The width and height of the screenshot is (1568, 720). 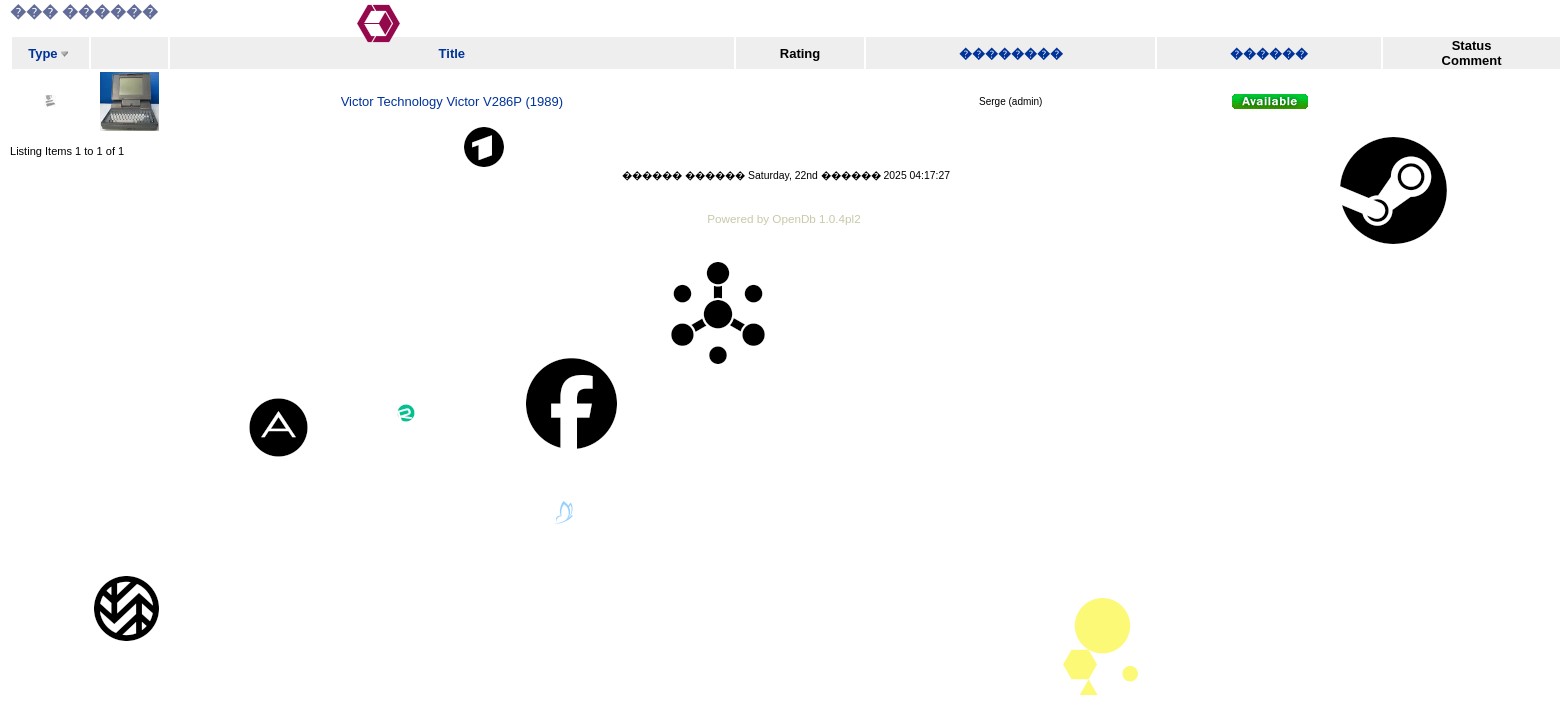 What do you see at coordinates (718, 313) in the screenshot?
I see `google cloud pub/sub service logo` at bounding box center [718, 313].